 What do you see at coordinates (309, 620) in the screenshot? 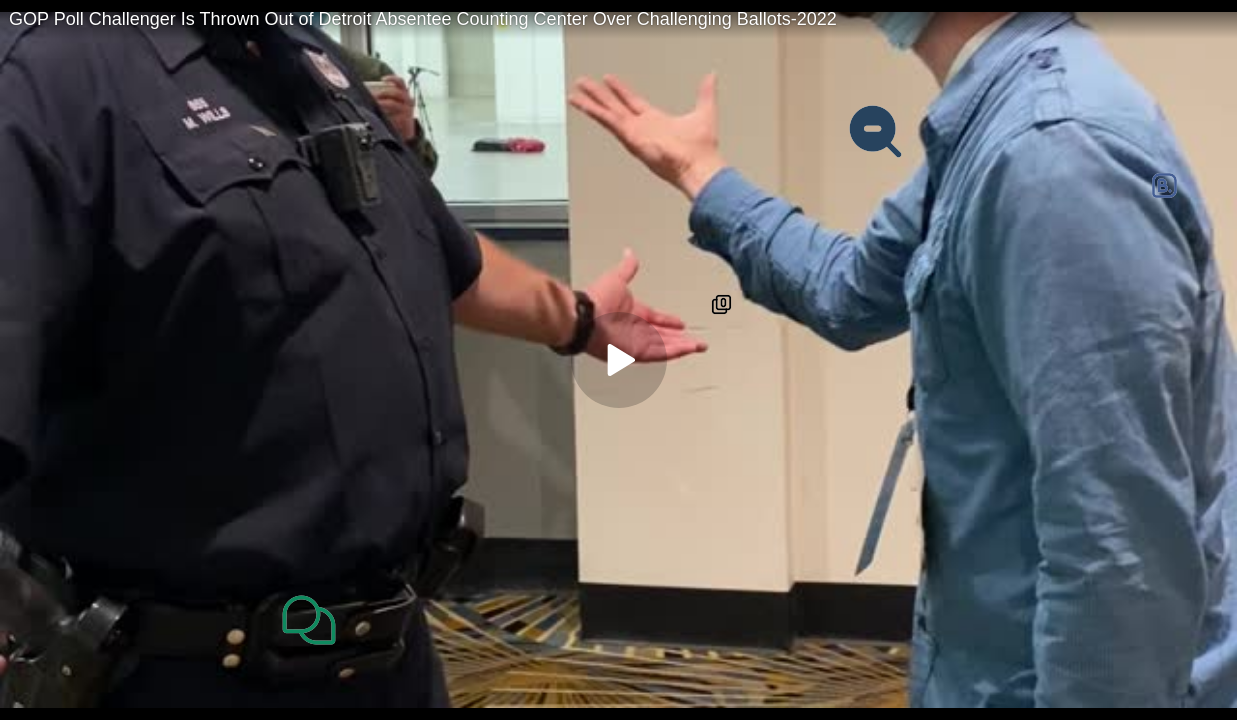
I see `open chat or messaging` at bounding box center [309, 620].